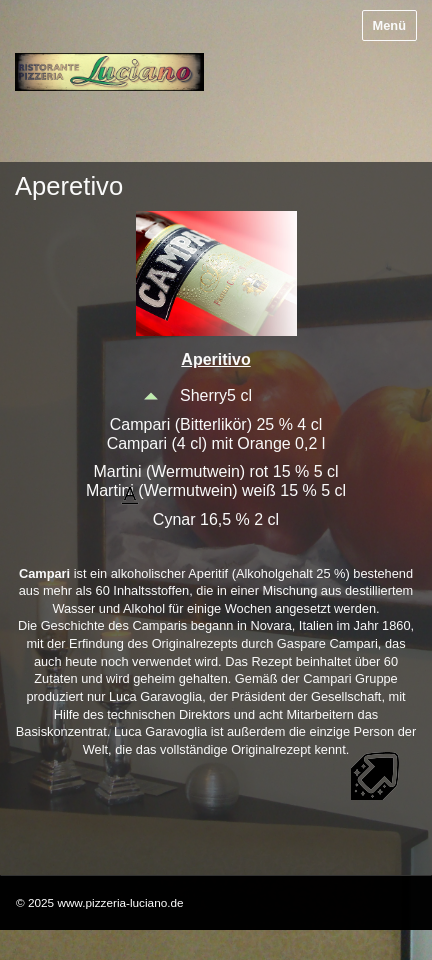  I want to click on open imgur app, so click(375, 776).